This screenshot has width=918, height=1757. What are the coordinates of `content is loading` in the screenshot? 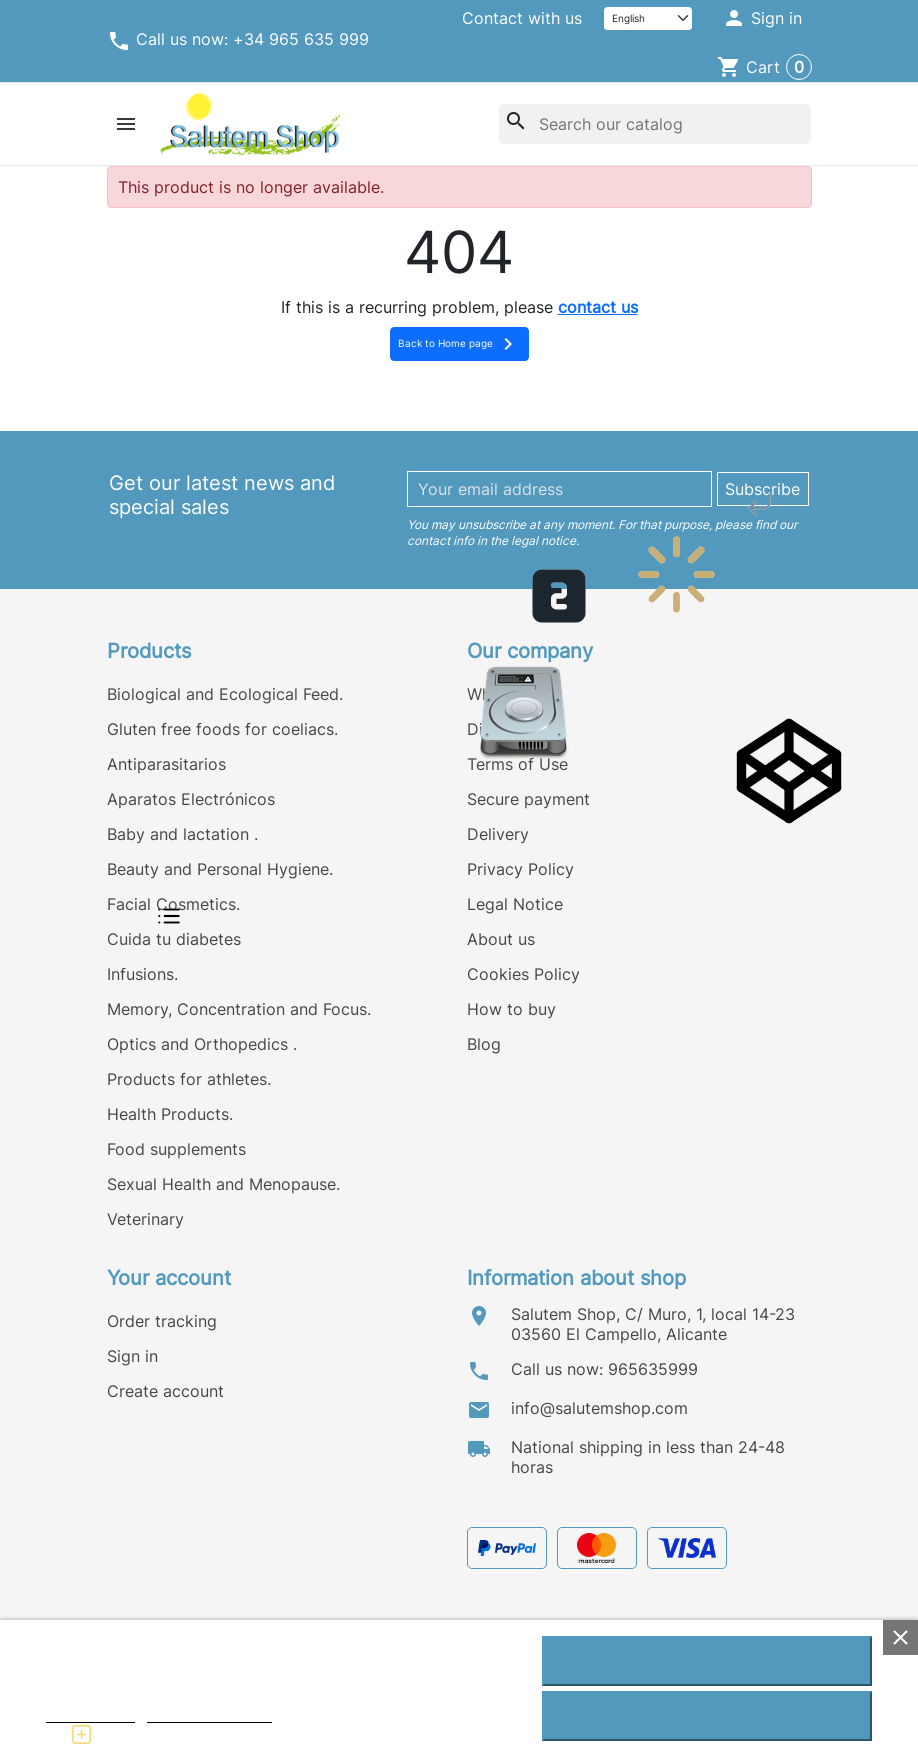 It's located at (676, 574).